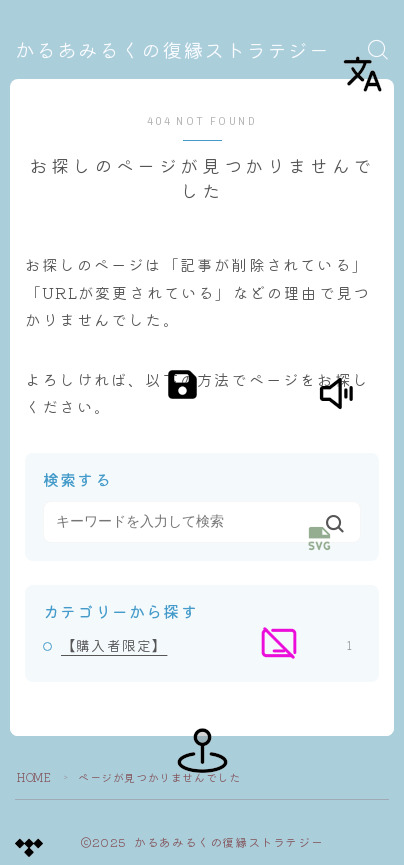 The width and height of the screenshot is (404, 865). I want to click on save current file or document, so click(182, 384).